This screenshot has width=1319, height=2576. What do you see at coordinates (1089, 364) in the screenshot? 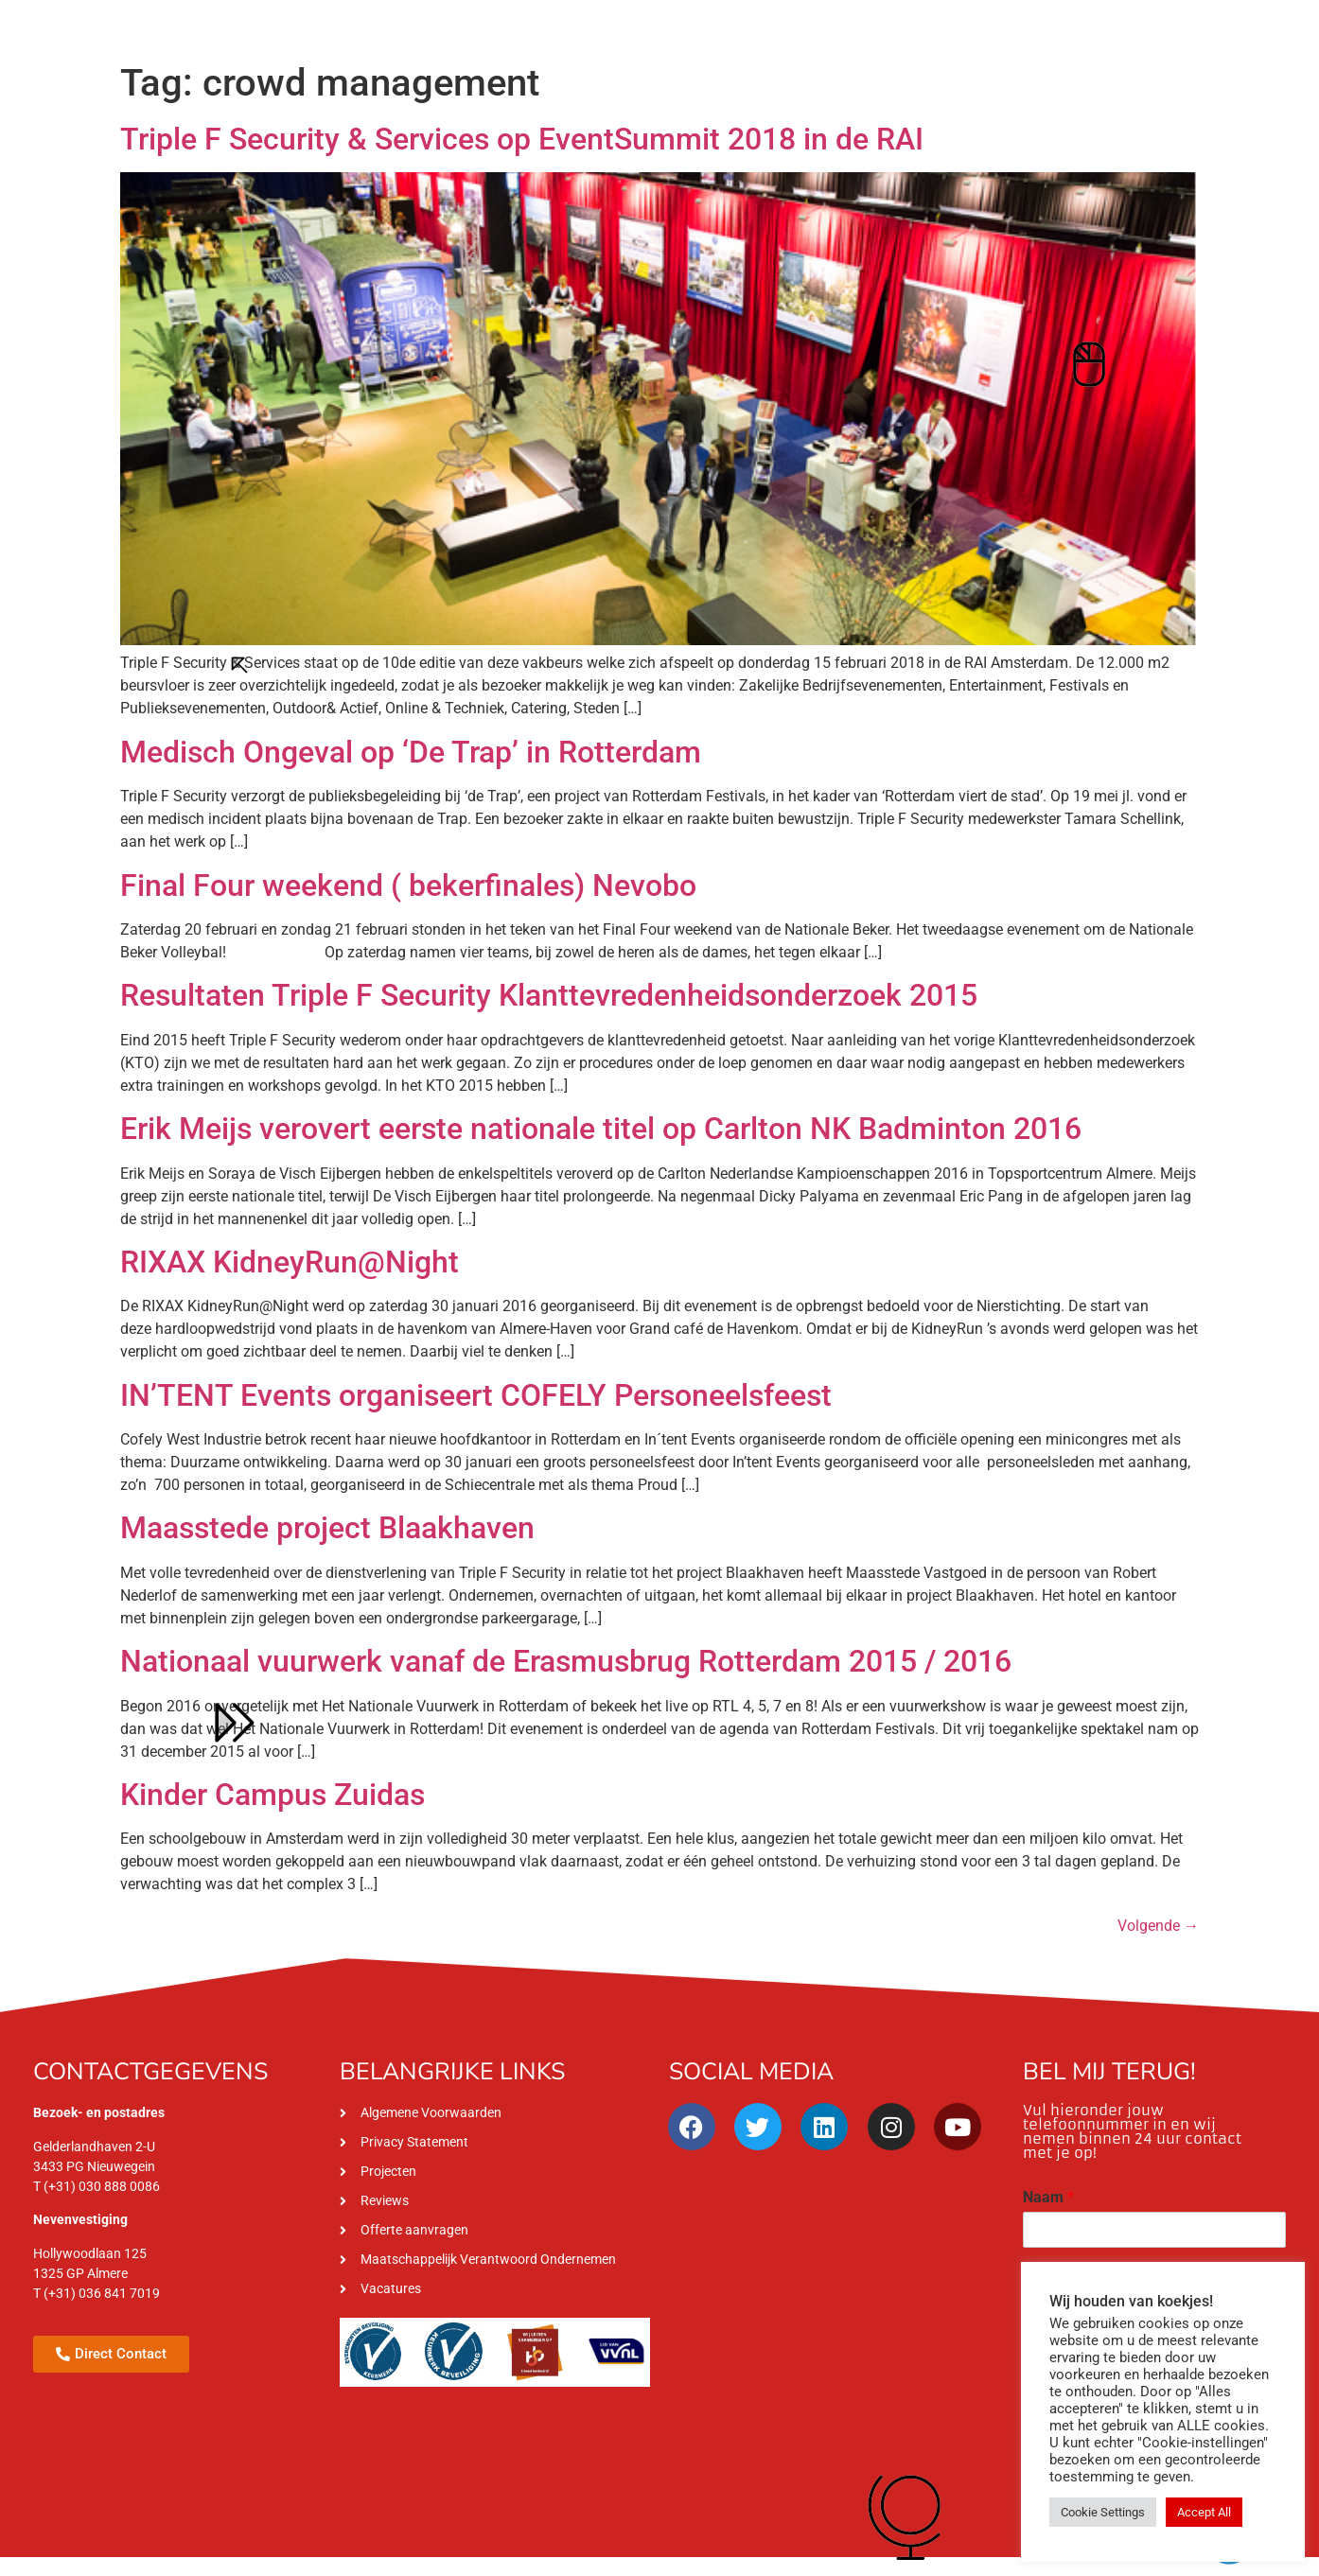
I see `indicates left mouse button click action` at bounding box center [1089, 364].